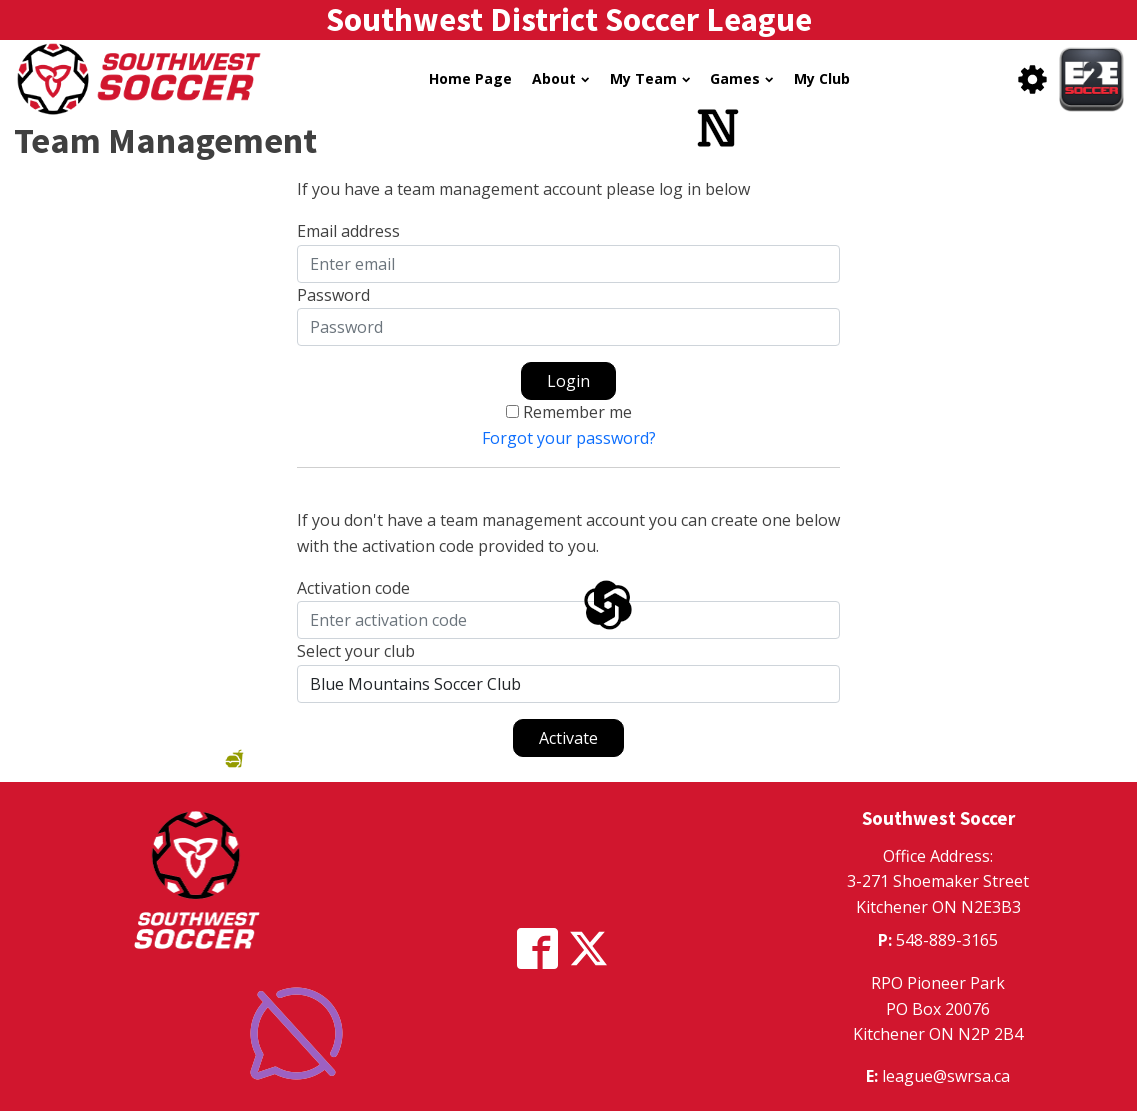 Image resolution: width=1137 pixels, height=1111 pixels. What do you see at coordinates (234, 758) in the screenshot?
I see `browse nearby fast food restaurants` at bounding box center [234, 758].